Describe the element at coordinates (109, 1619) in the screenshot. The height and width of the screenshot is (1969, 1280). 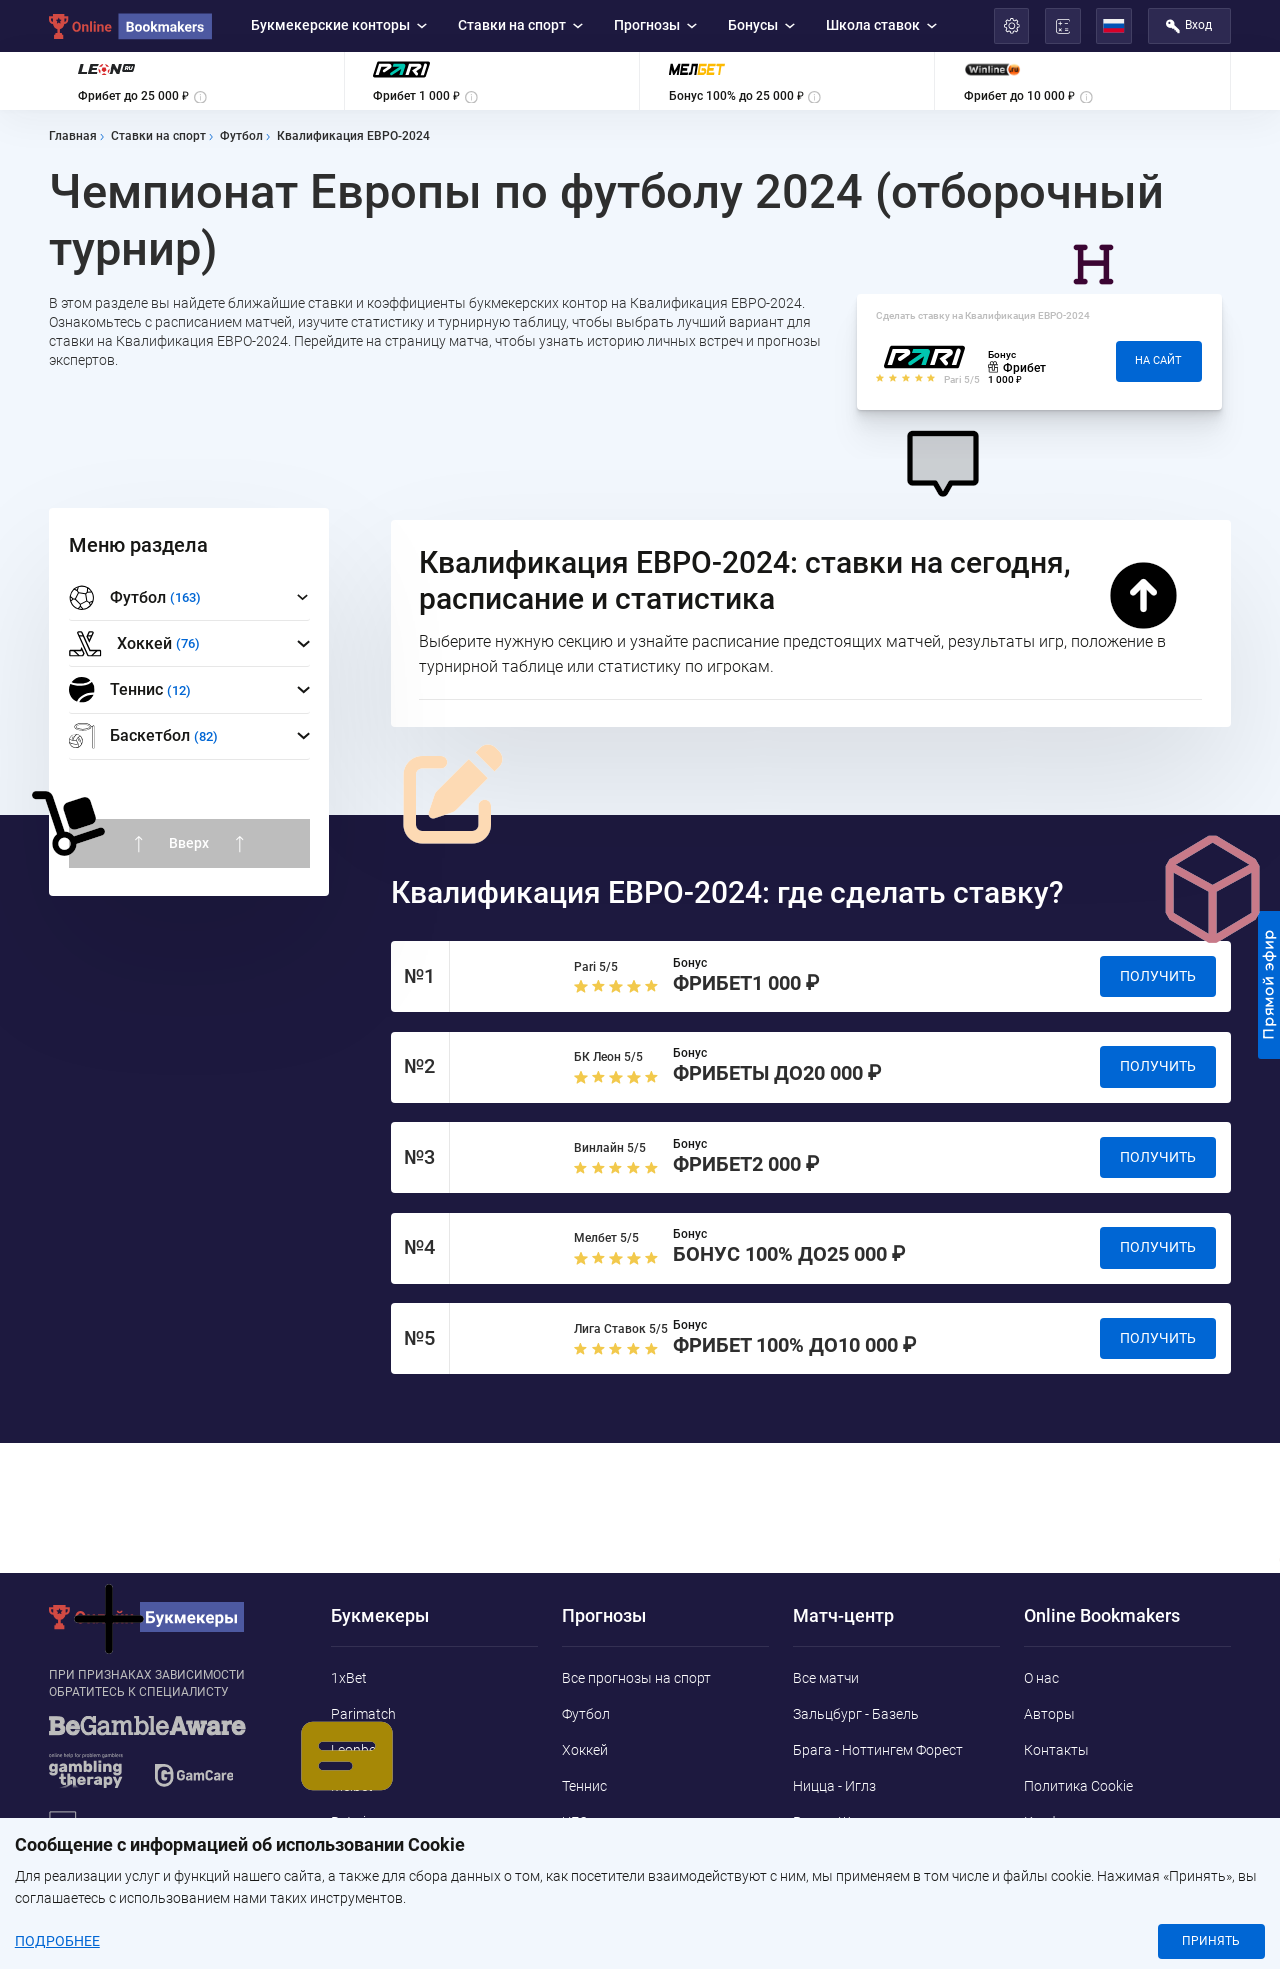
I see `add a new item` at that location.